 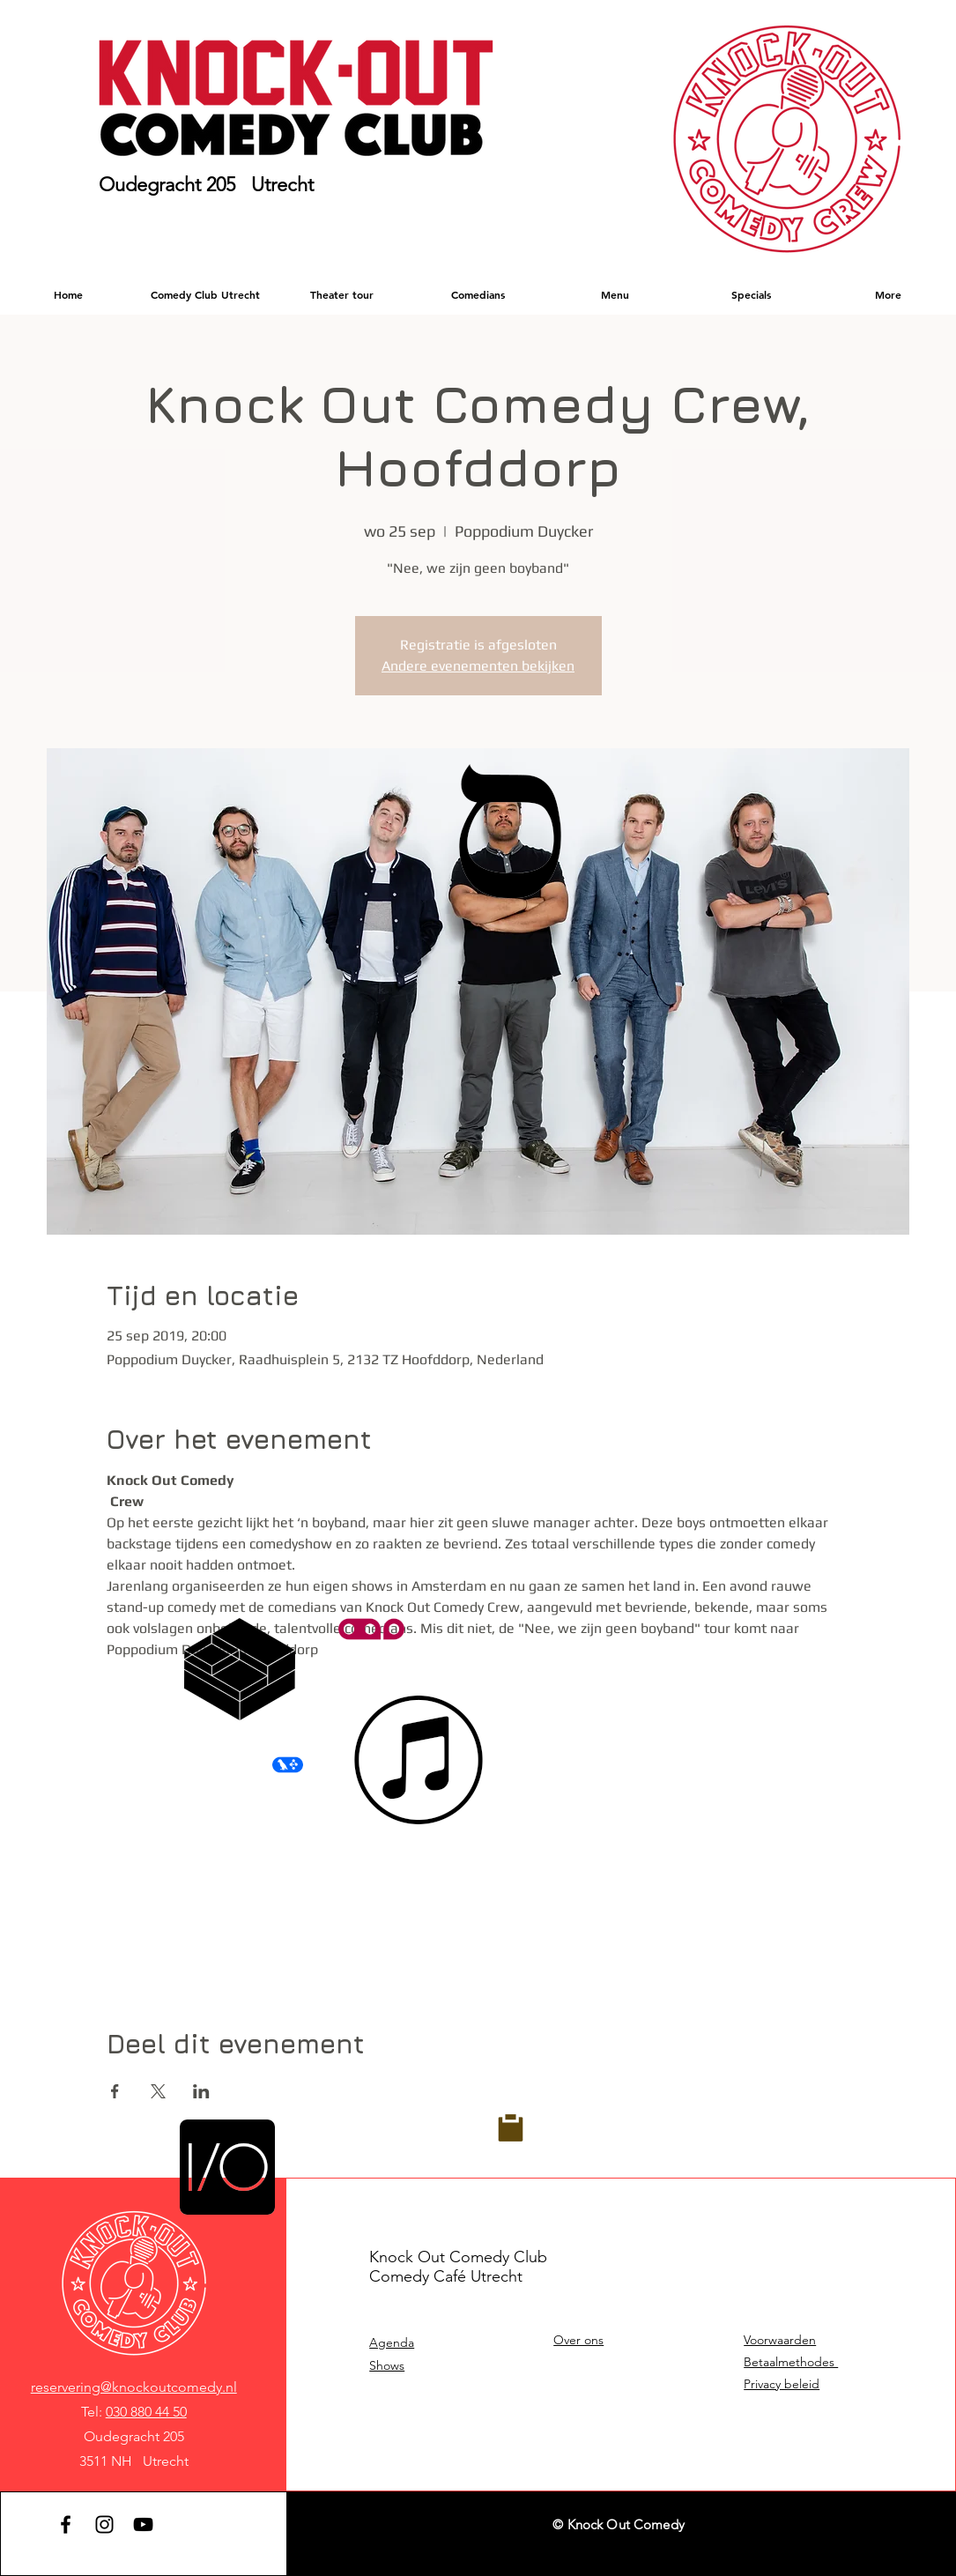 I want to click on LangGraph platform or integration, so click(x=287, y=1764).